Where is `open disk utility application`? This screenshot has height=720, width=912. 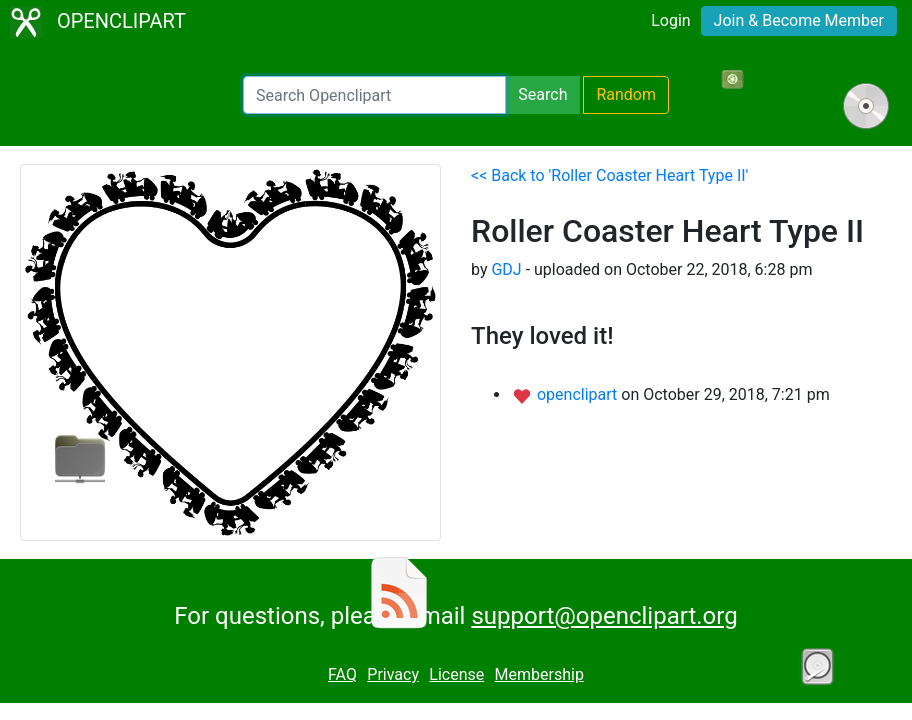
open disk utility application is located at coordinates (817, 666).